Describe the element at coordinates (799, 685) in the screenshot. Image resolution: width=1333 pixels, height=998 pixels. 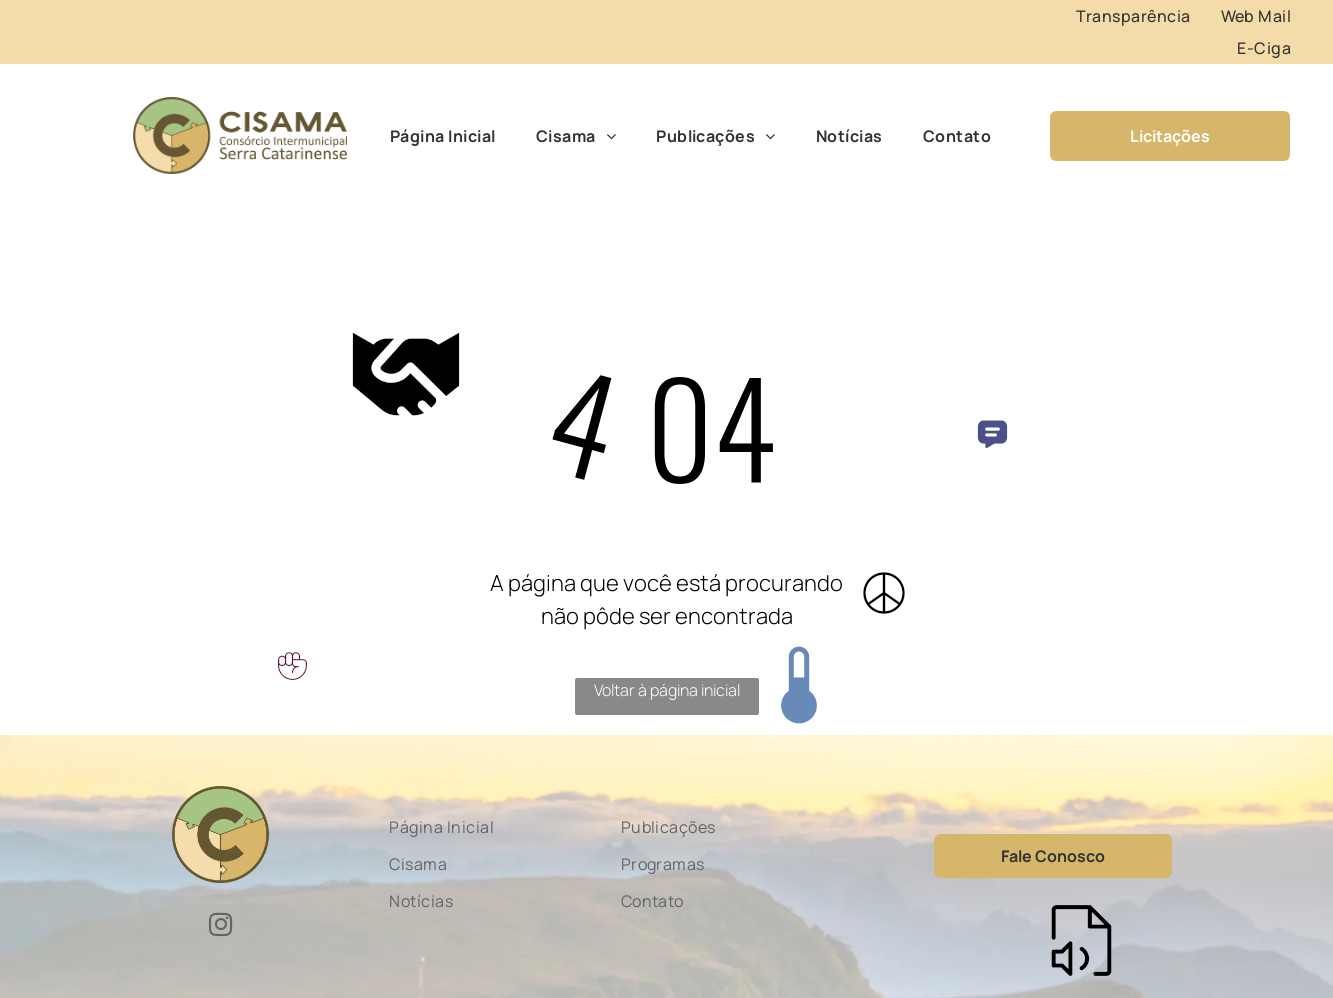
I see `view current temperature reading` at that location.